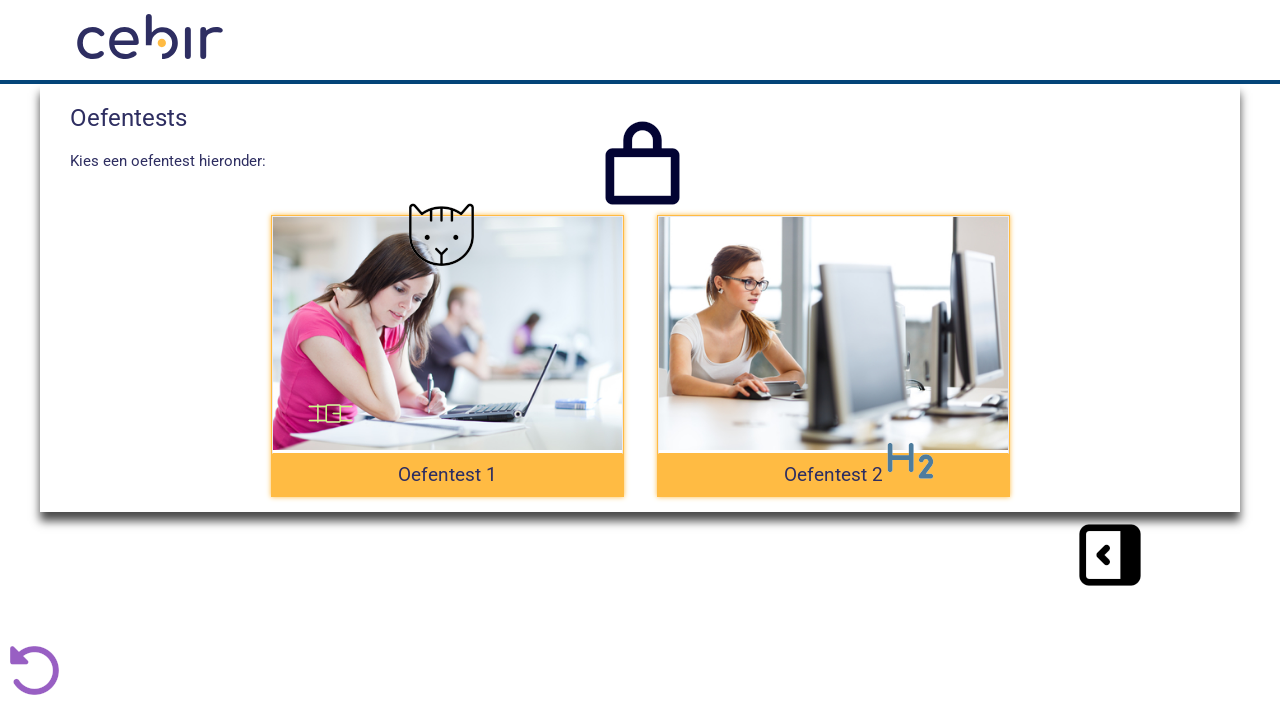 This screenshot has width=1280, height=720. Describe the element at coordinates (330, 413) in the screenshot. I see `adjust belt or strap settings` at that location.